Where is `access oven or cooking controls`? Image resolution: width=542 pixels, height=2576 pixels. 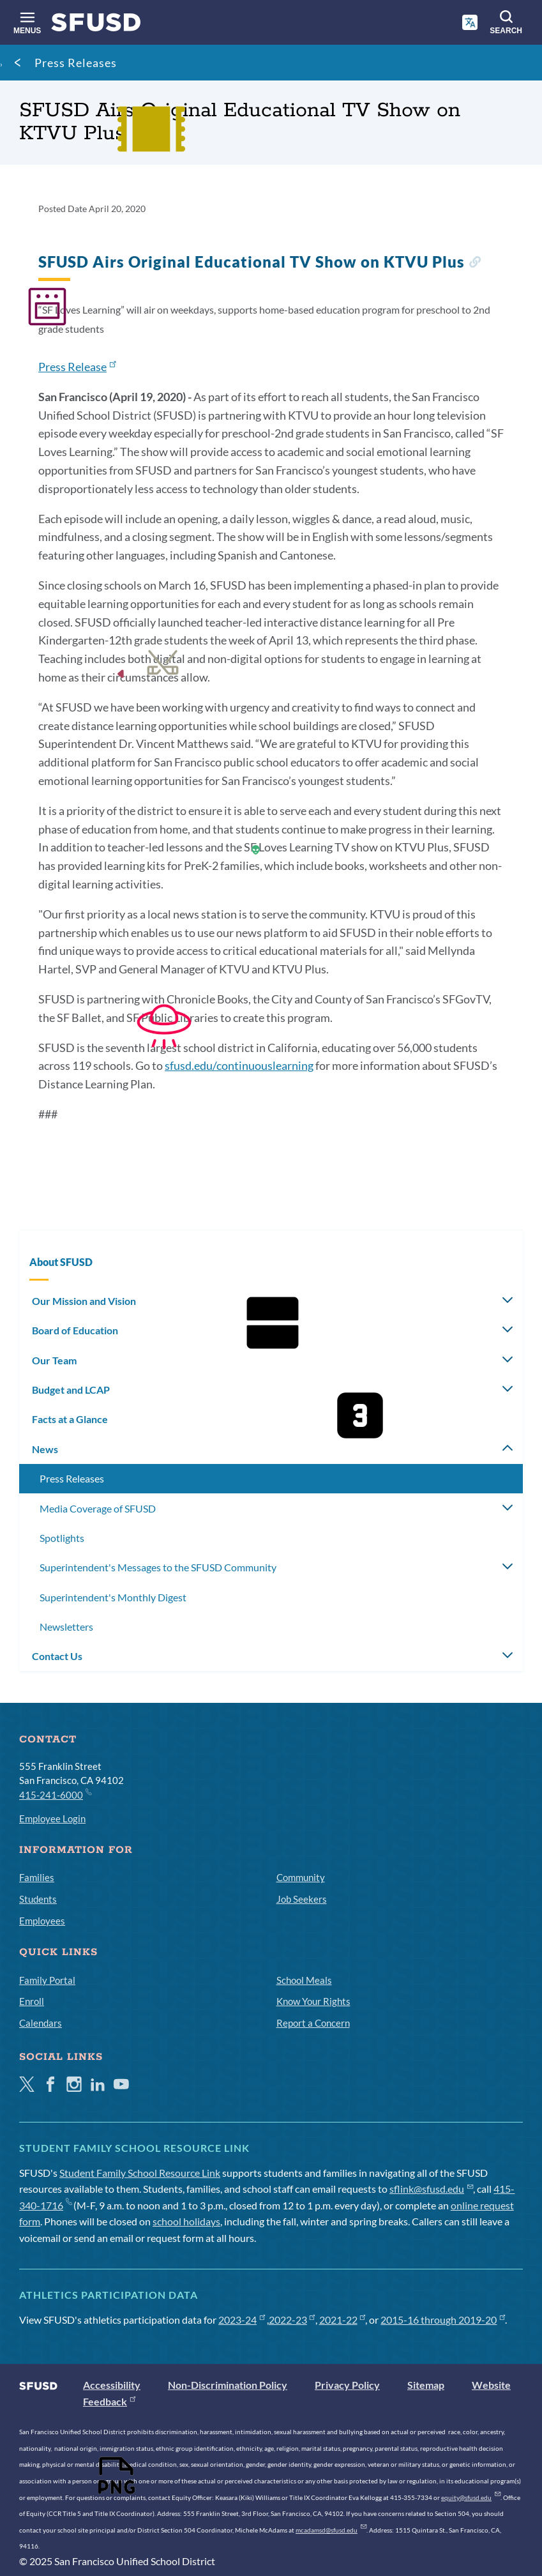
access oven or cooking controls is located at coordinates (47, 307).